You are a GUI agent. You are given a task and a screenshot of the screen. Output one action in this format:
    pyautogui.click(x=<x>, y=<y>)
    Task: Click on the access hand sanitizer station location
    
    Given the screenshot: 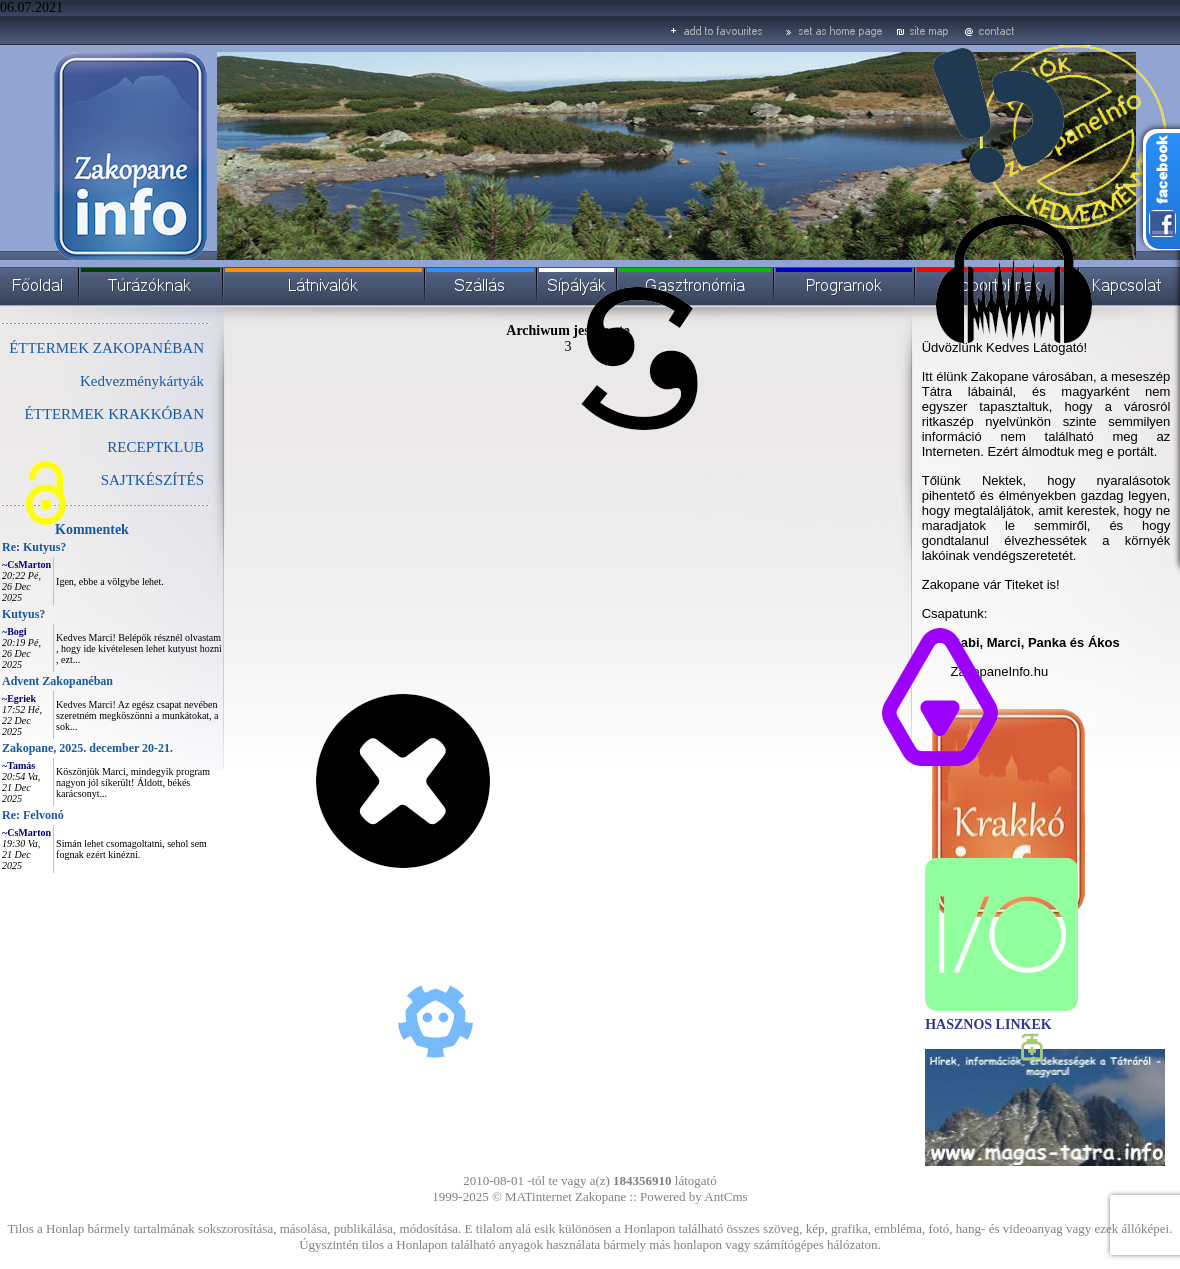 What is the action you would take?
    pyautogui.click(x=1032, y=1047)
    